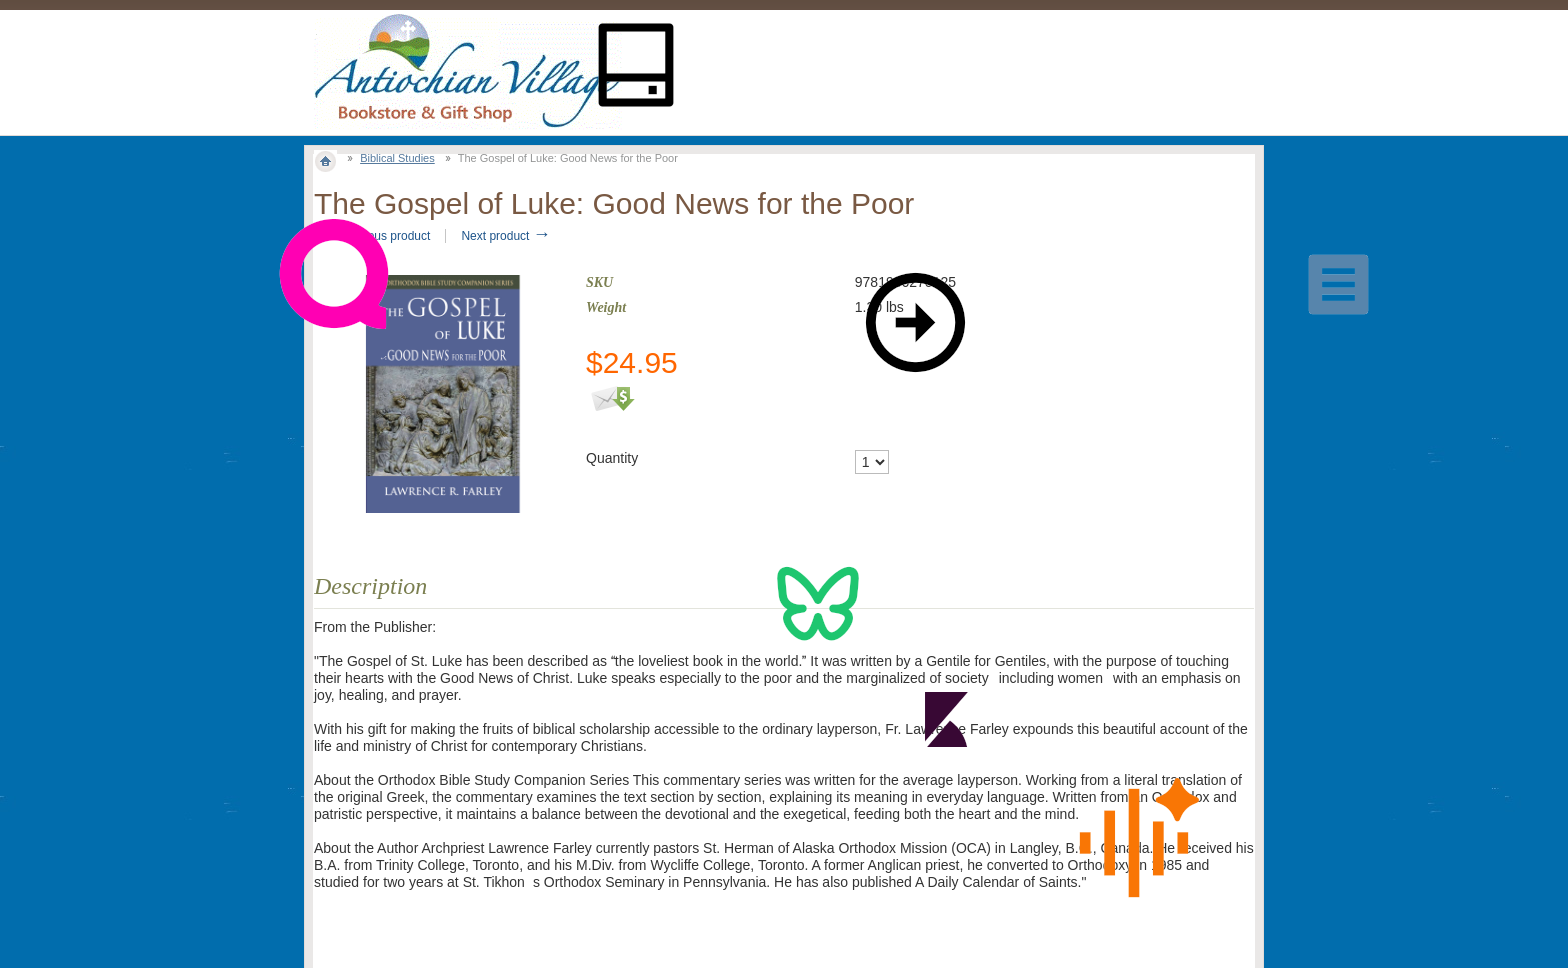 This screenshot has width=1568, height=968. What do you see at coordinates (1134, 843) in the screenshot?
I see `activate AI voice assistant` at bounding box center [1134, 843].